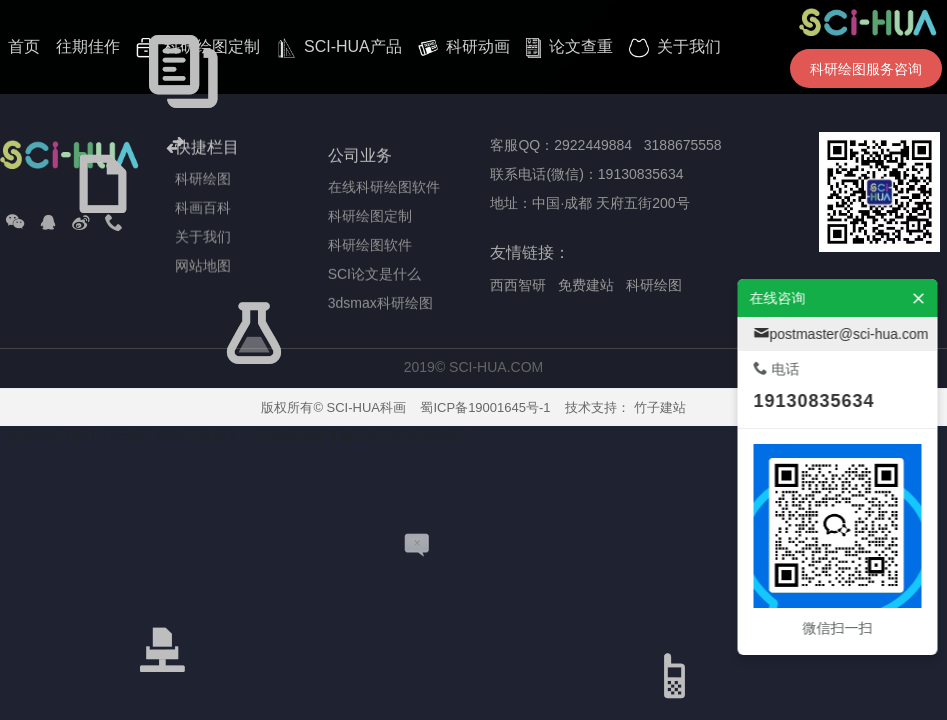 Image resolution: width=947 pixels, height=720 pixels. What do you see at coordinates (674, 677) in the screenshot?
I see `make a phone call` at bounding box center [674, 677].